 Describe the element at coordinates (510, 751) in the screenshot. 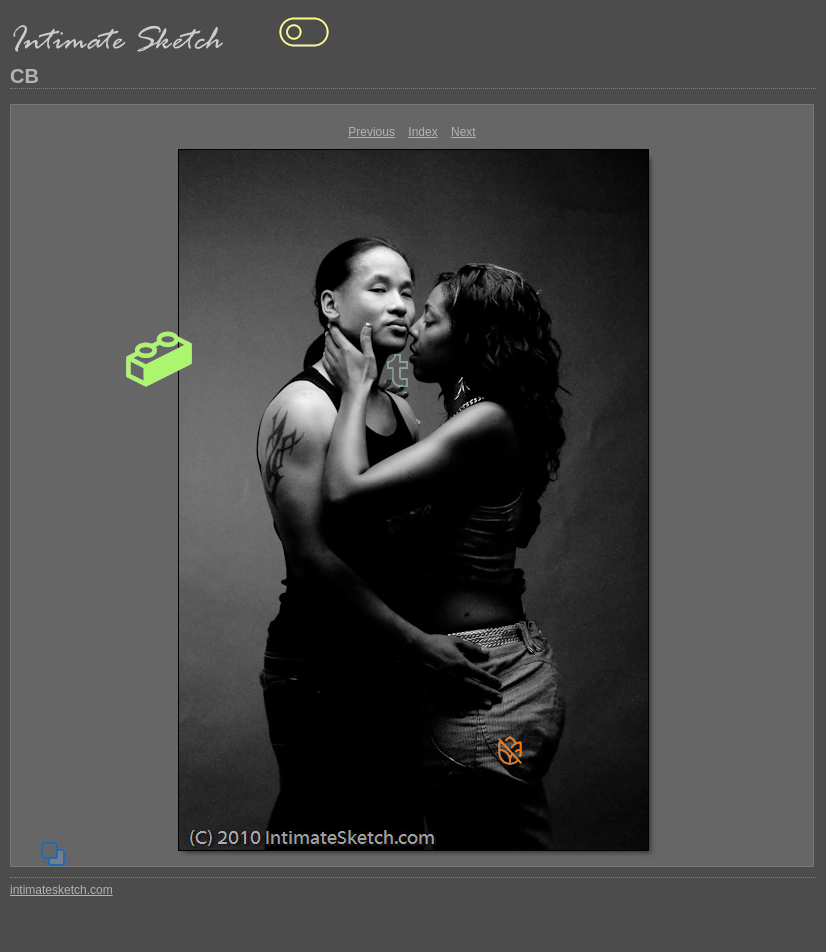

I see `indicates gluten-free or grain-free option` at that location.